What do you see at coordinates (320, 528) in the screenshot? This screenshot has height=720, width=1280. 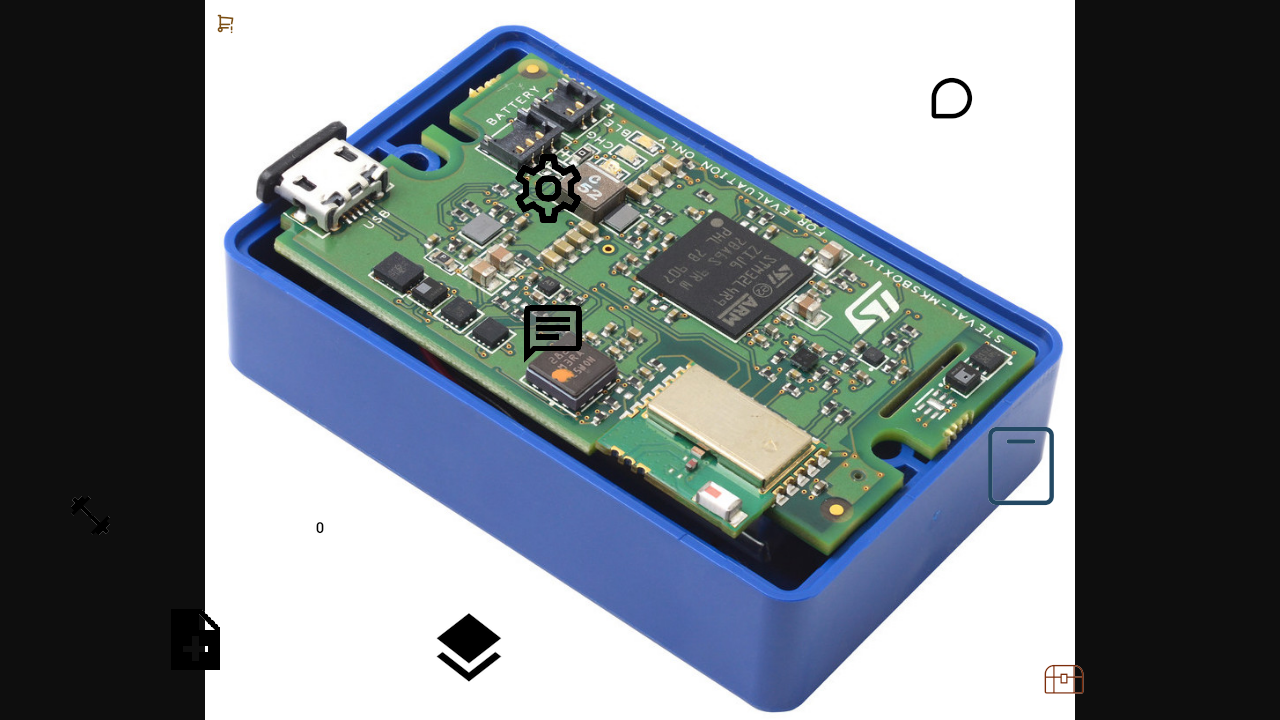 I see `set exposure compensation to zero` at bounding box center [320, 528].